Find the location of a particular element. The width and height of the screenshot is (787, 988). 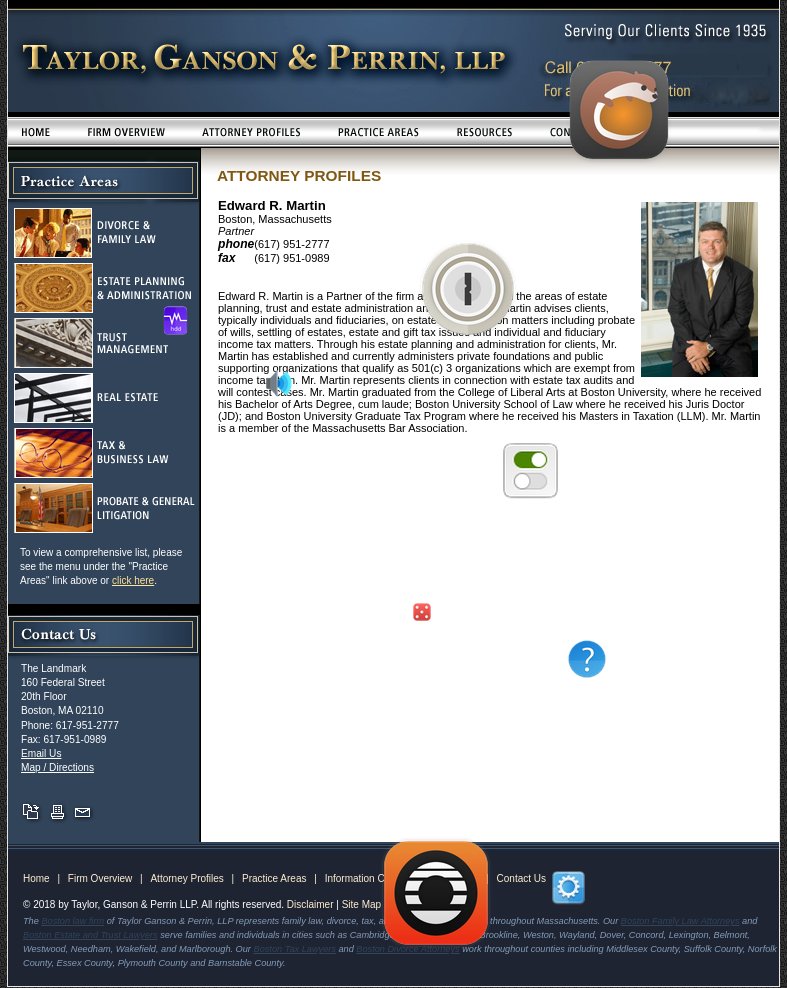

virtualbox hard disk drive file is located at coordinates (175, 320).